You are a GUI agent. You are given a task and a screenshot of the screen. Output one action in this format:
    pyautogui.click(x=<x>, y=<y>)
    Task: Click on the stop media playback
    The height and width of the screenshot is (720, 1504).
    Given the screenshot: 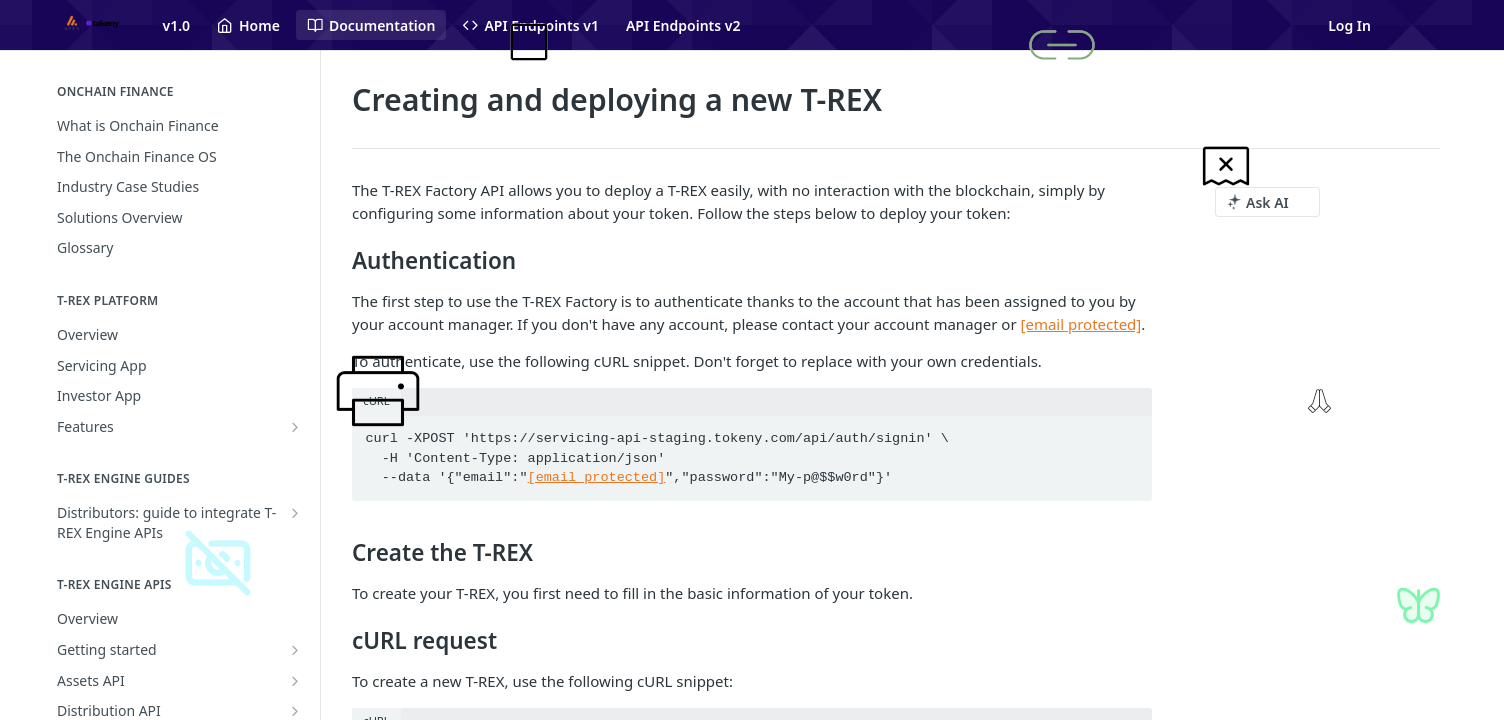 What is the action you would take?
    pyautogui.click(x=529, y=42)
    